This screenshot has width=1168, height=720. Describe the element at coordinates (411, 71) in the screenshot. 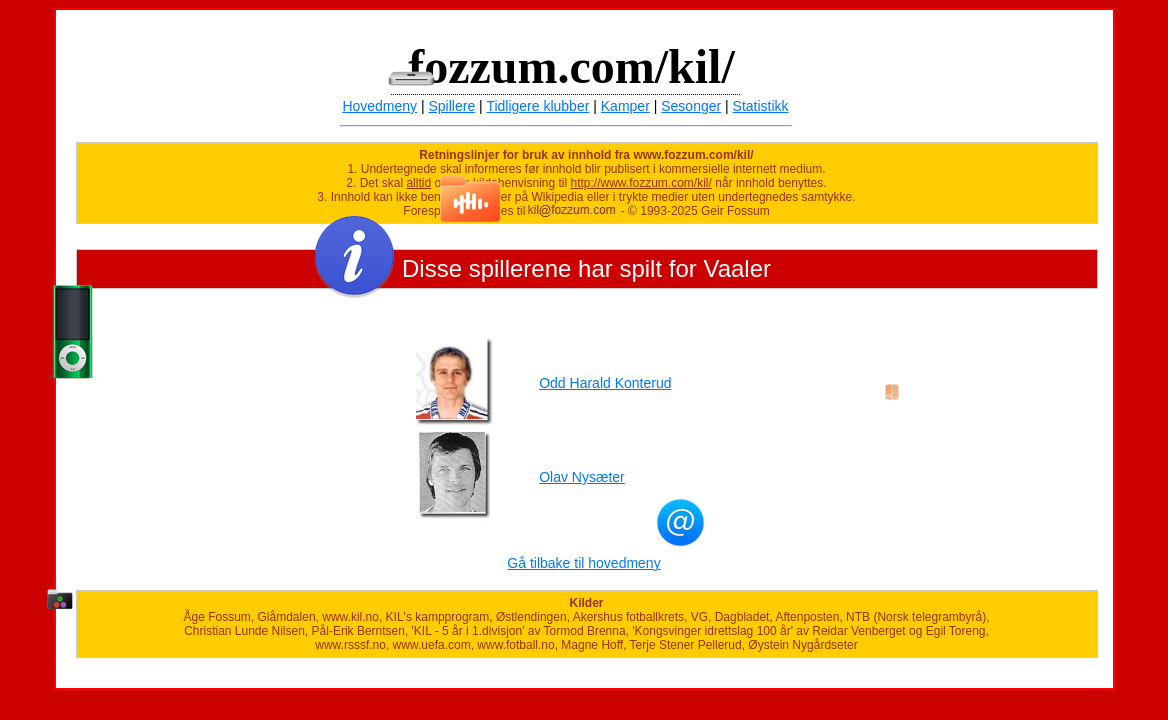

I see `represents a mac mini device in system settings` at that location.